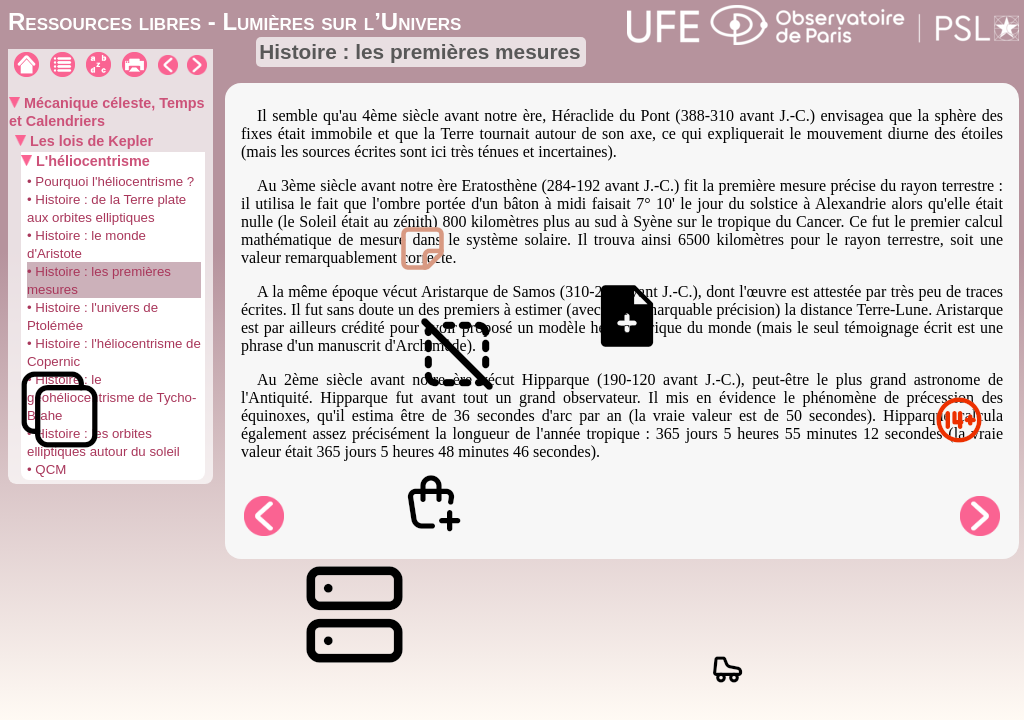 The width and height of the screenshot is (1024, 720). I want to click on add item to shopping bag, so click(431, 502).